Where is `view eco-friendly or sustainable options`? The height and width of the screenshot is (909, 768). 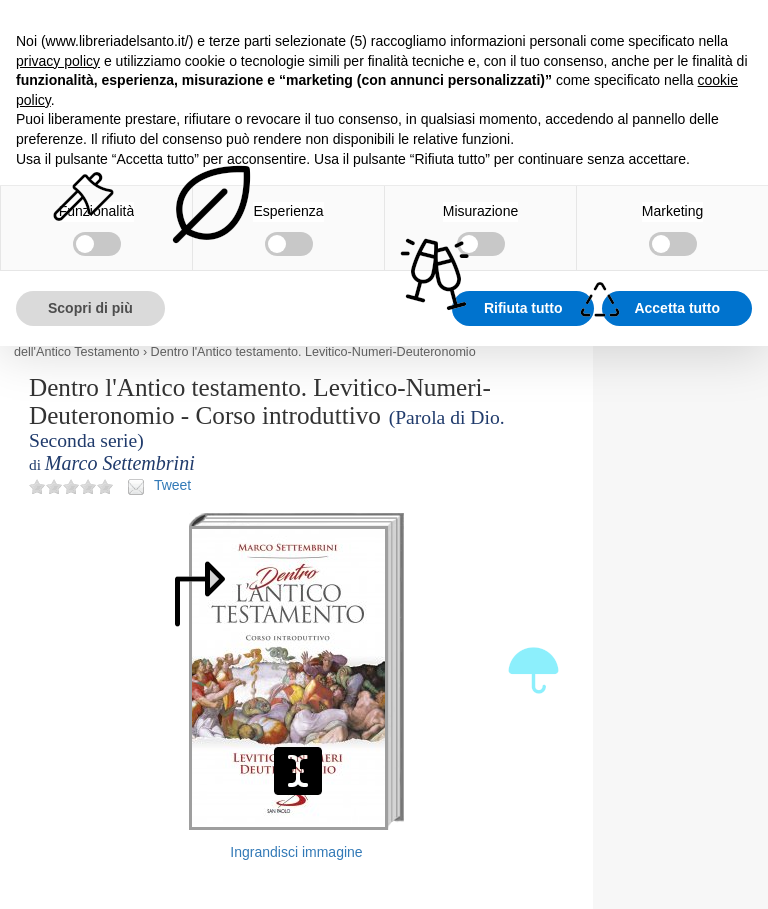 view eco-friendly or sustainable options is located at coordinates (211, 204).